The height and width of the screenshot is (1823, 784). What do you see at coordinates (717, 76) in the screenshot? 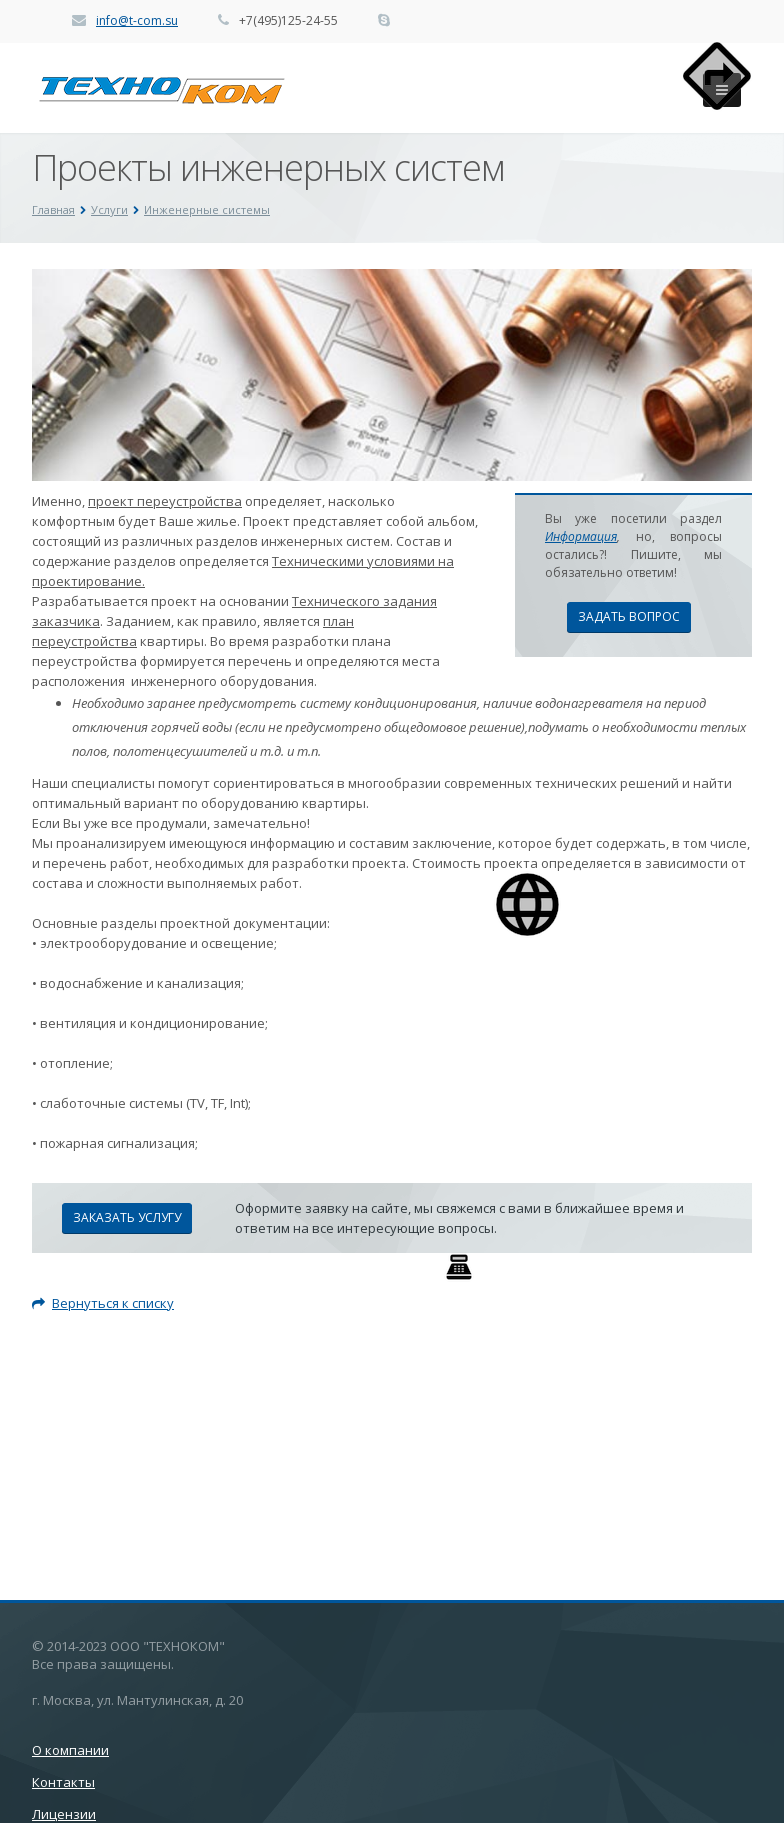
I see `get directions to a location` at bounding box center [717, 76].